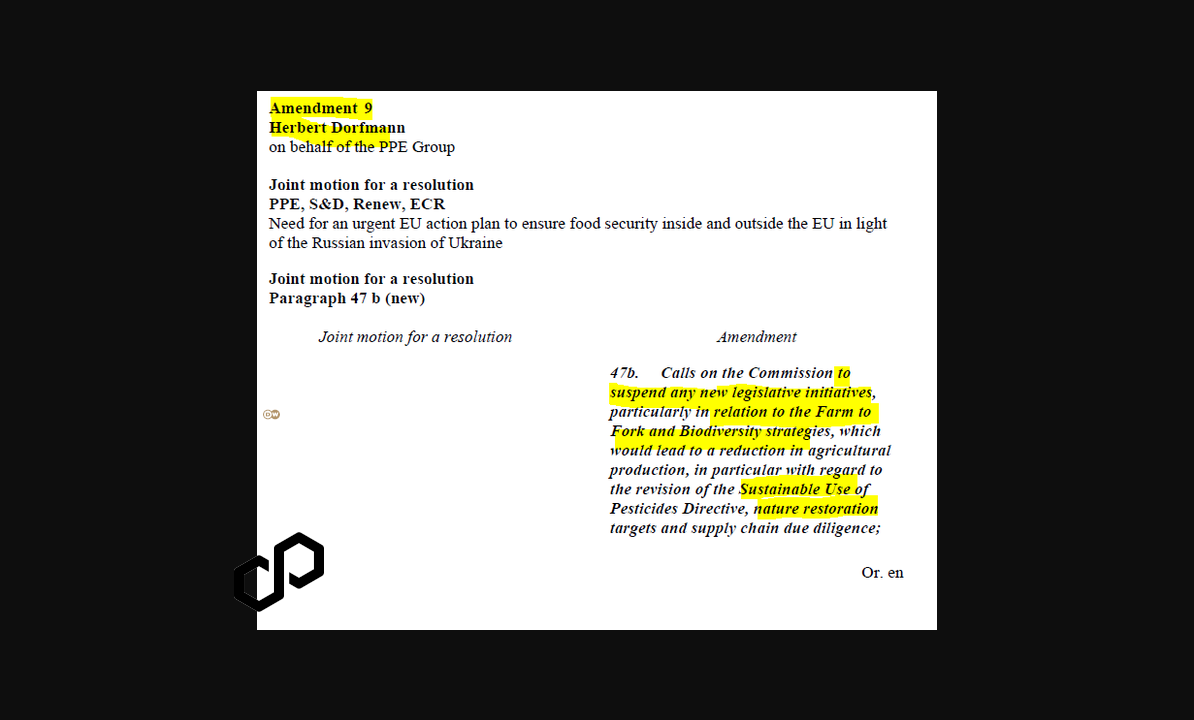  Describe the element at coordinates (279, 572) in the screenshot. I see `polygon blockchain network logo` at that location.